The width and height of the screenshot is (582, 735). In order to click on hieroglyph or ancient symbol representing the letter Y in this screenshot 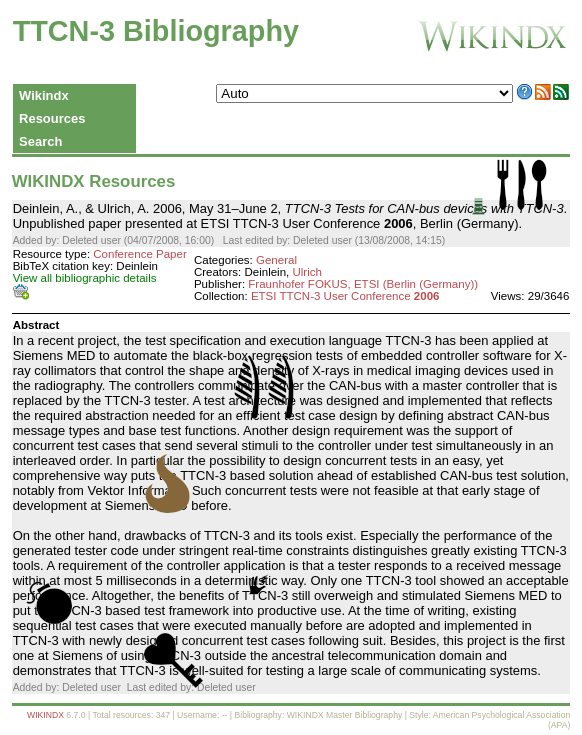, I will do `click(264, 387)`.